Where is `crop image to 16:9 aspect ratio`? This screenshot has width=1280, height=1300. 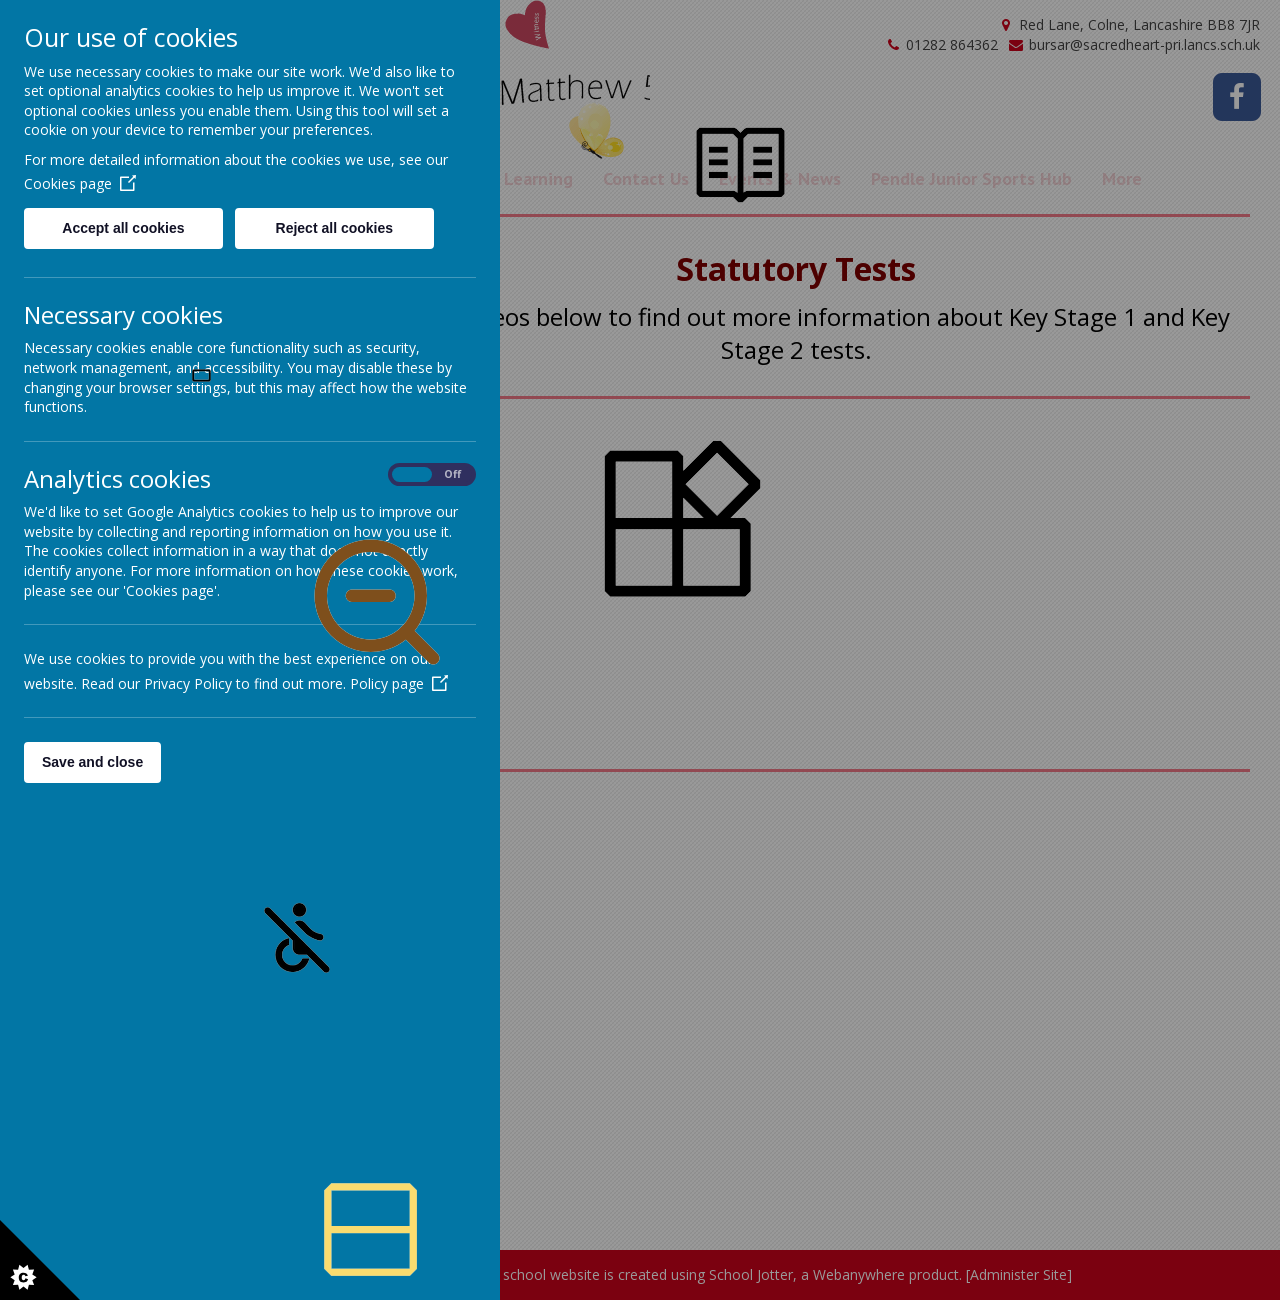 crop image to 16:9 aspect ratio is located at coordinates (201, 375).